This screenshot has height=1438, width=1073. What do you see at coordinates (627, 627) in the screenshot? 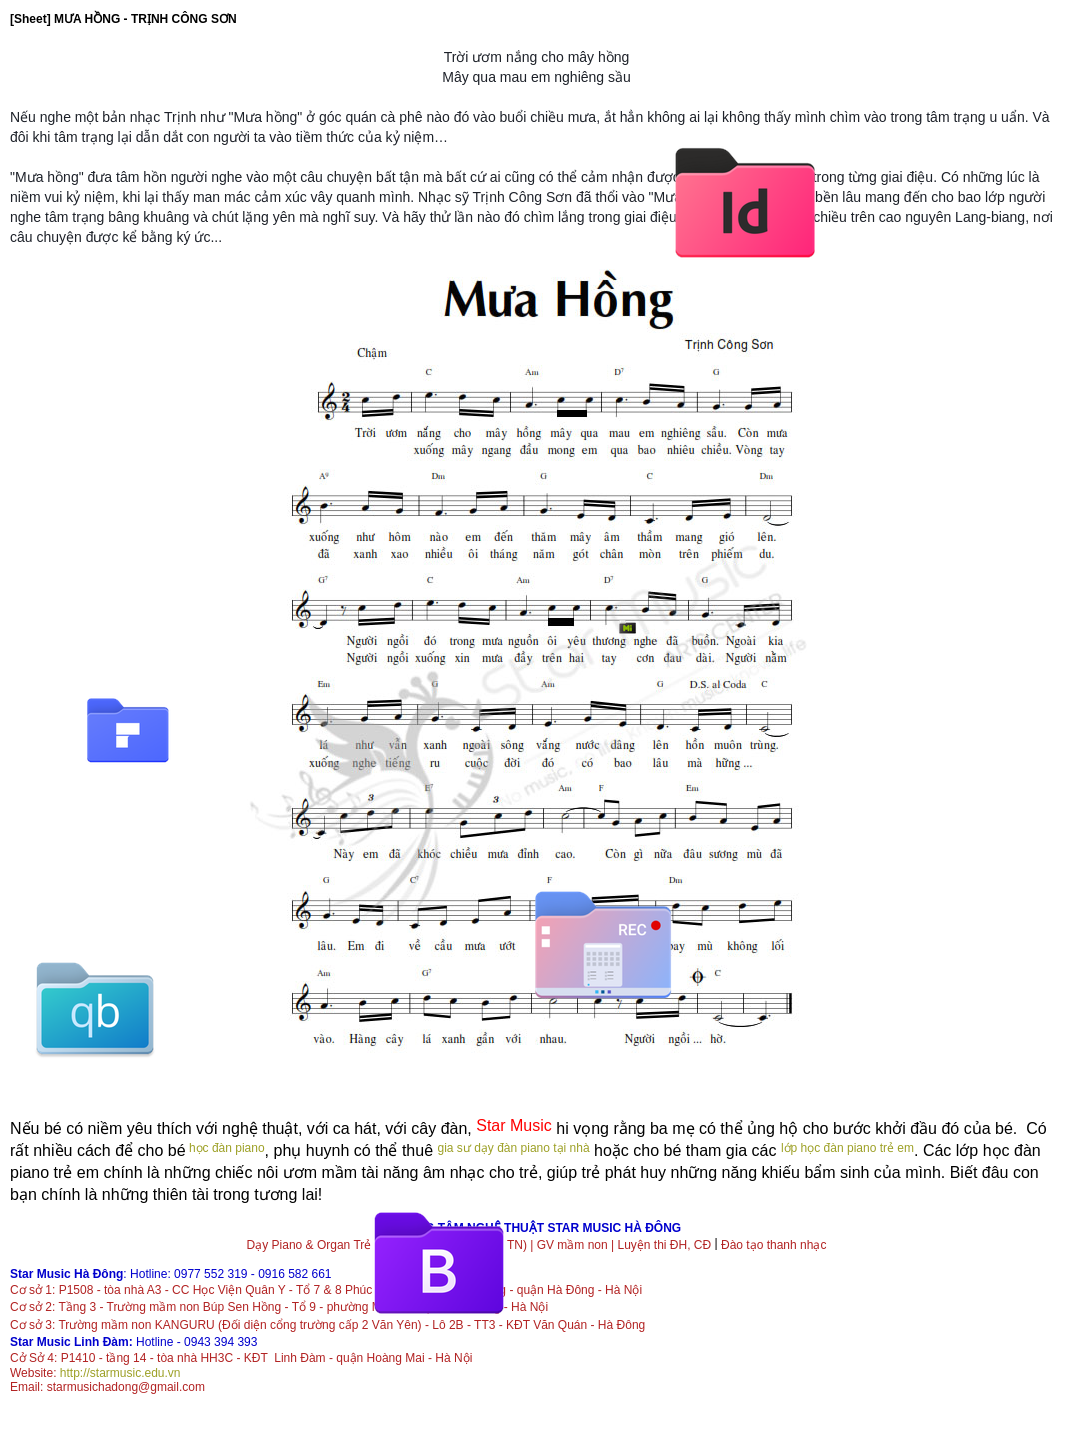
I see `open misskey files folder` at bounding box center [627, 627].